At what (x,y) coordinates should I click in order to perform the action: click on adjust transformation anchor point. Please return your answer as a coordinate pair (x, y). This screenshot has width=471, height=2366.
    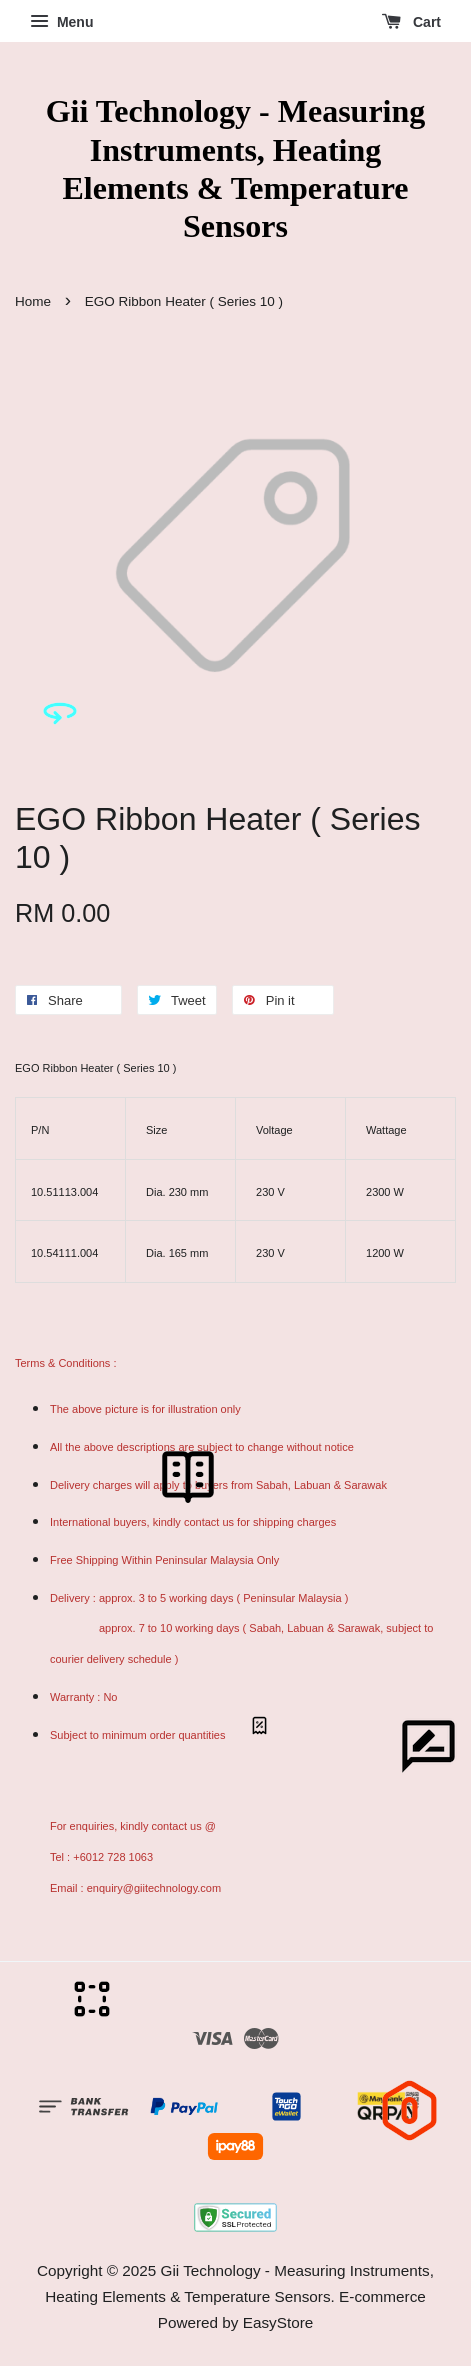
    Looking at the image, I should click on (92, 1999).